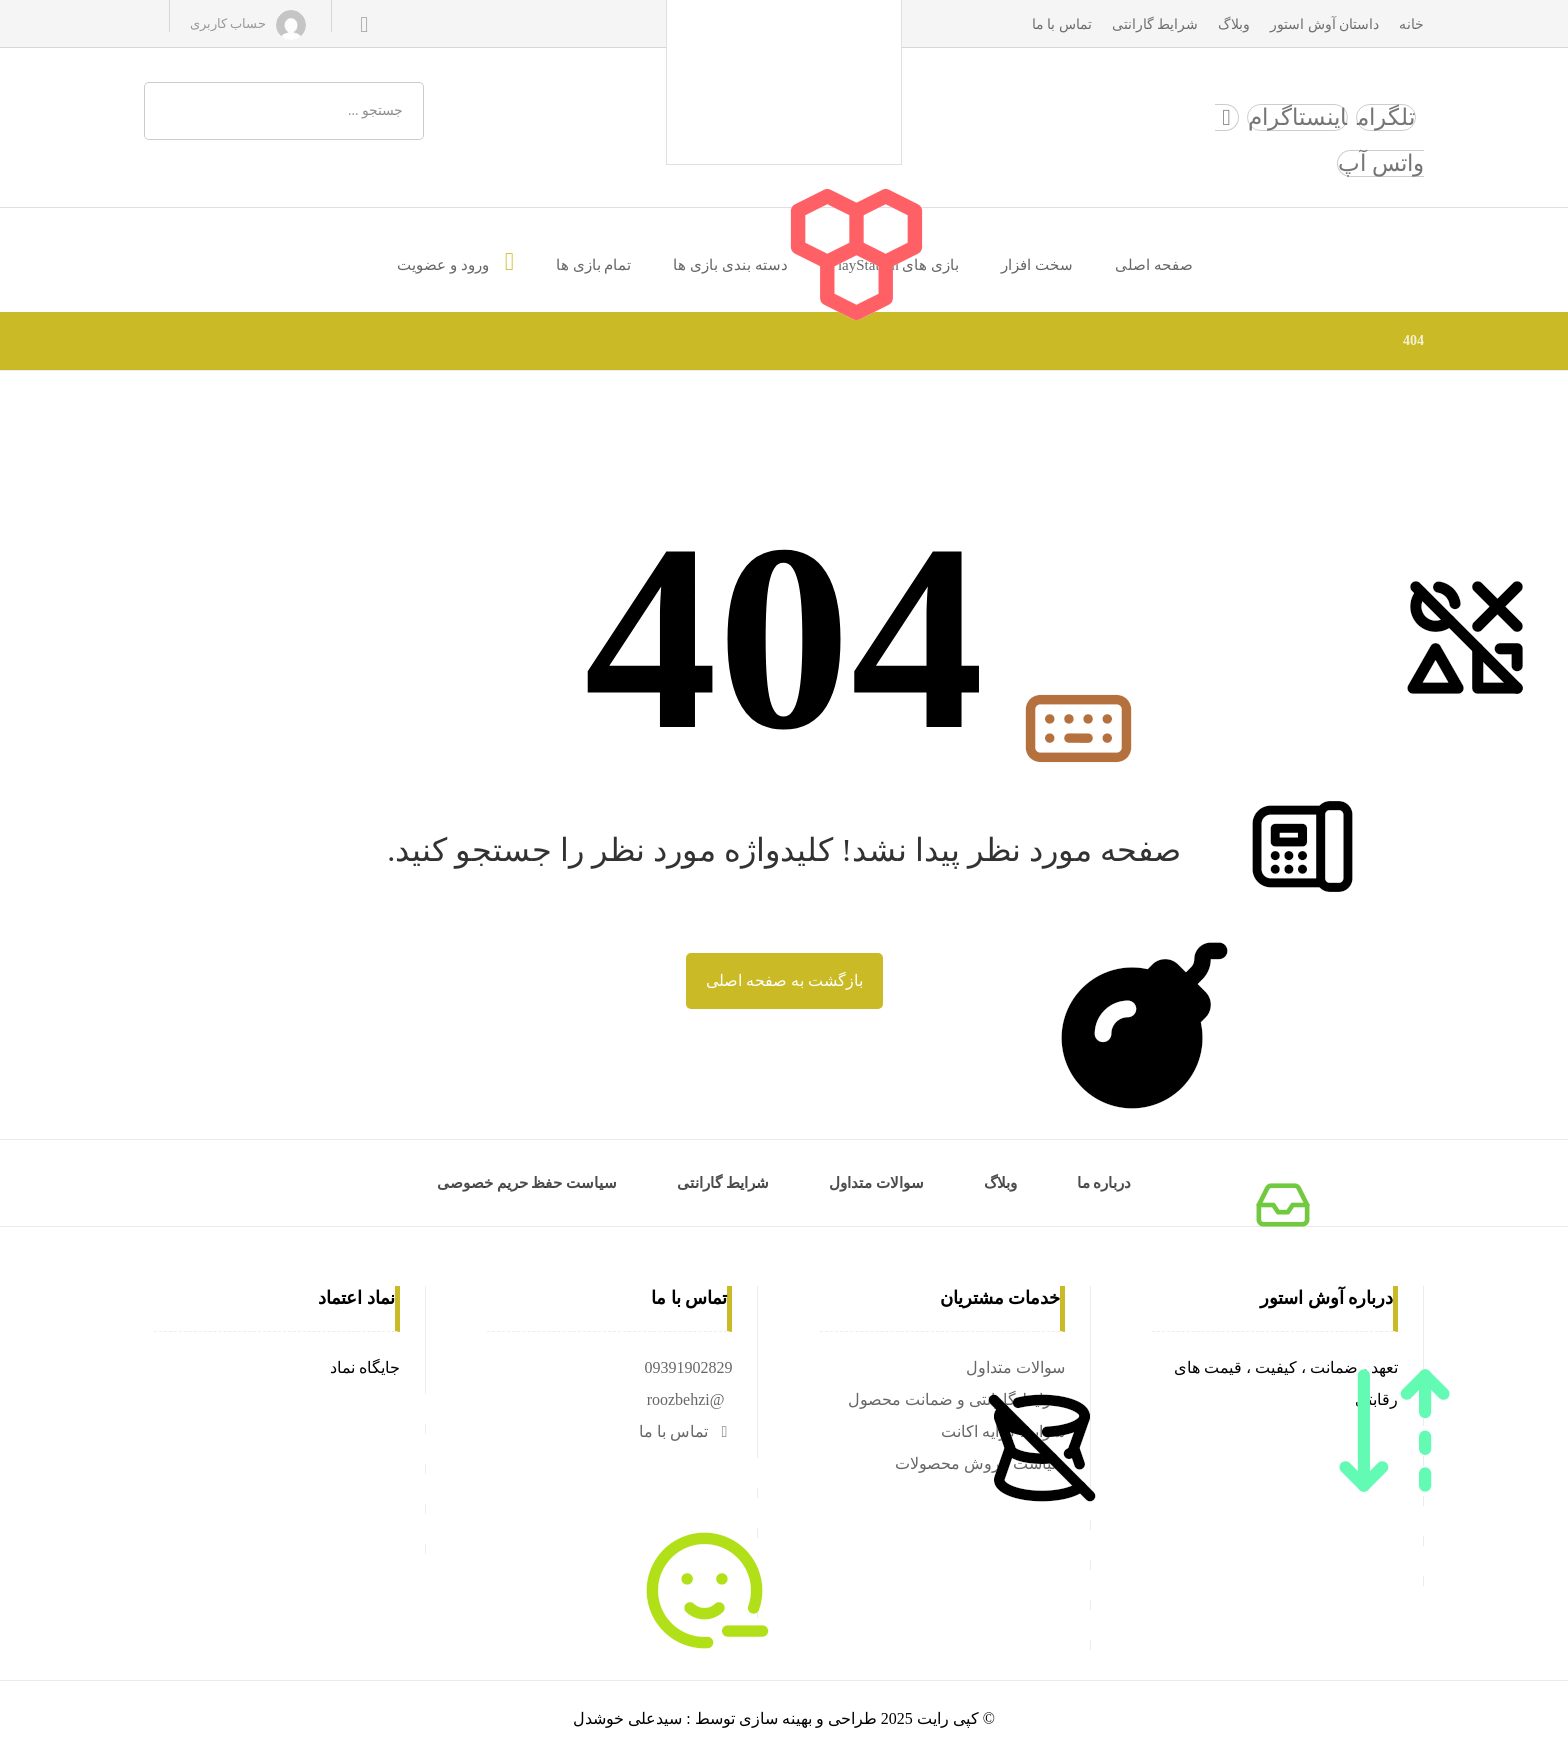  Describe the element at coordinates (704, 1590) in the screenshot. I see `remove a reaction or emoji` at that location.